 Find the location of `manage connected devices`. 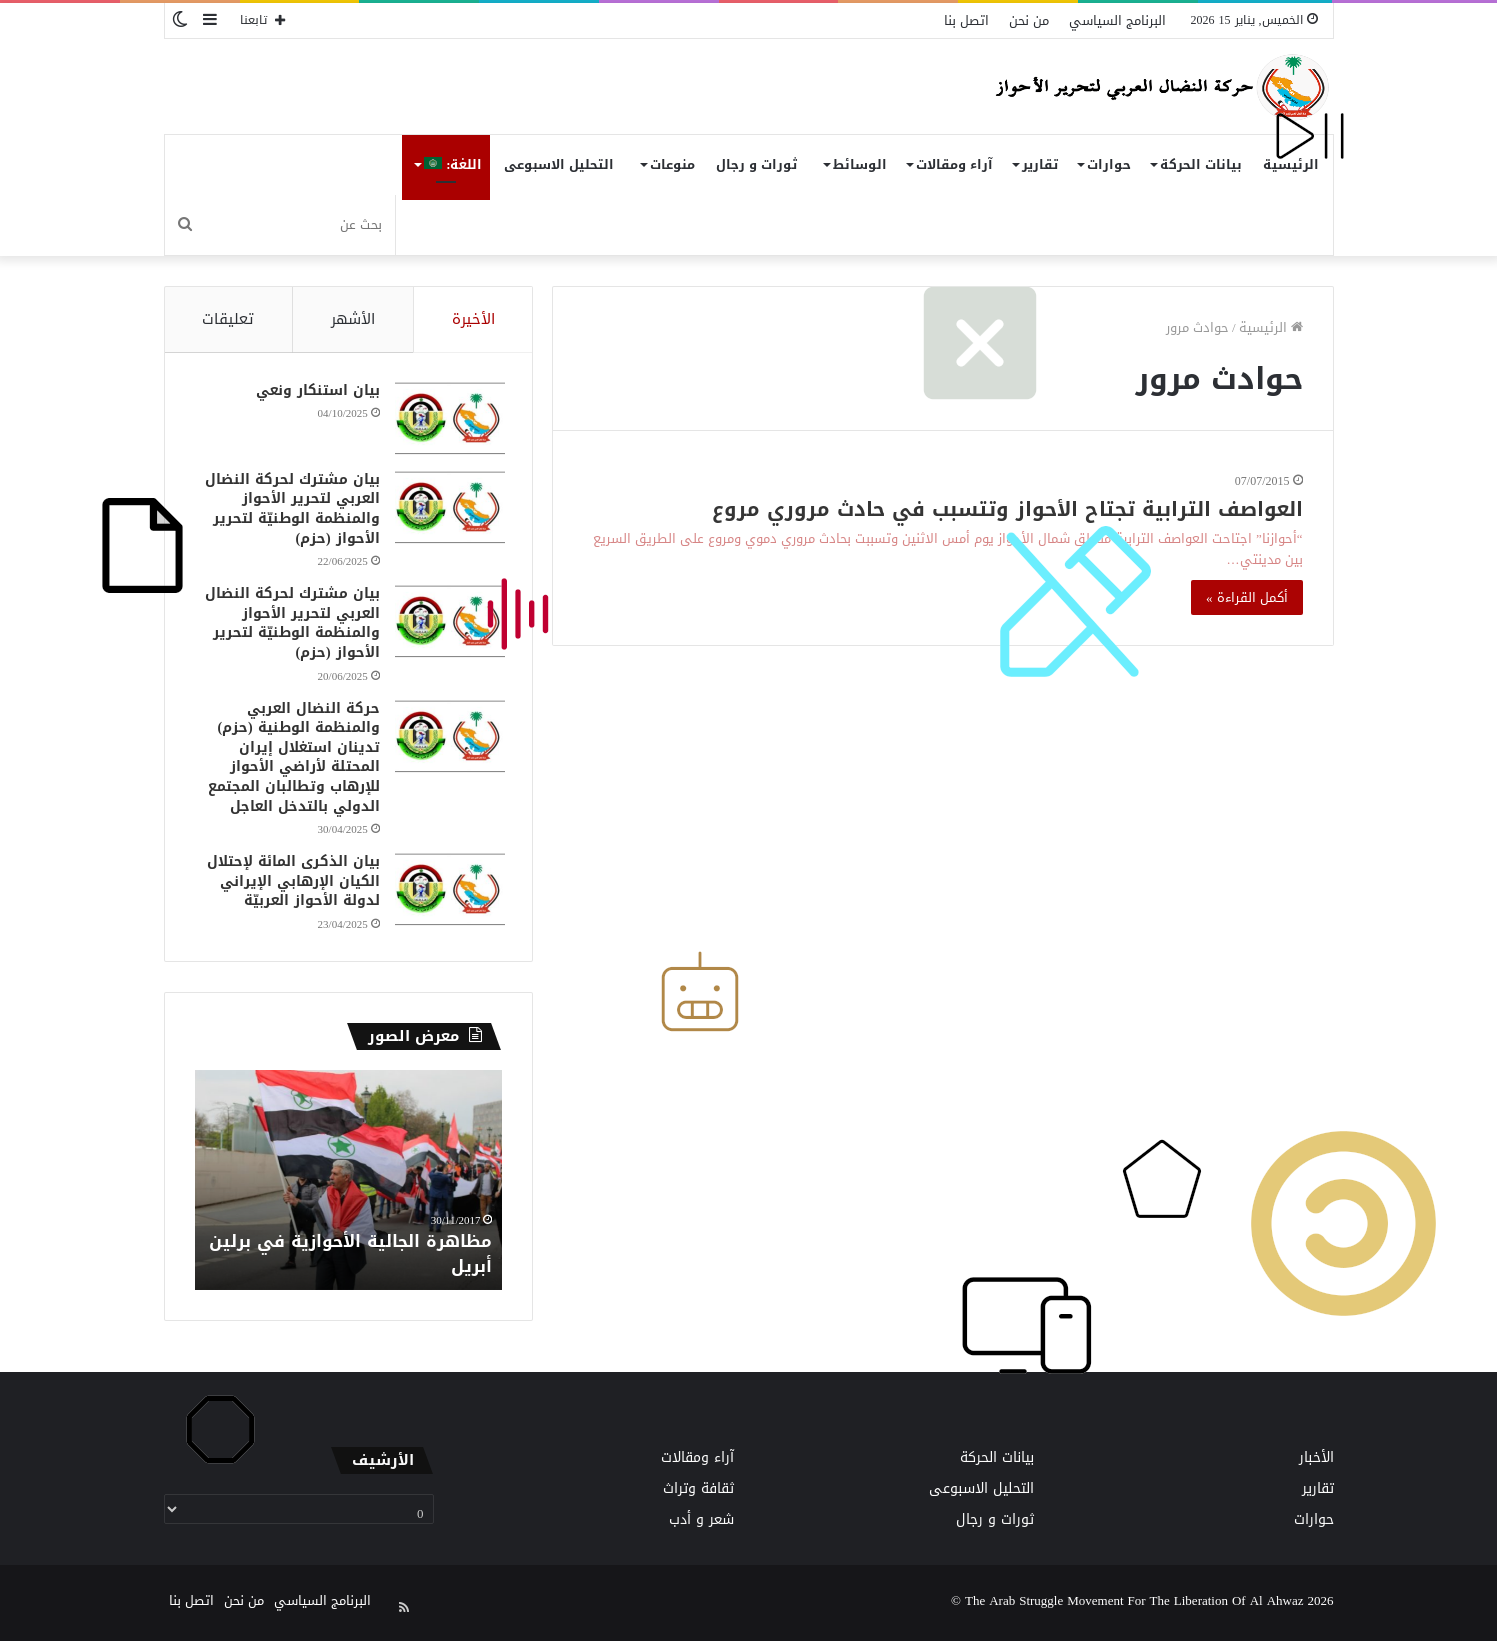

manage connected devices is located at coordinates (1024, 1325).